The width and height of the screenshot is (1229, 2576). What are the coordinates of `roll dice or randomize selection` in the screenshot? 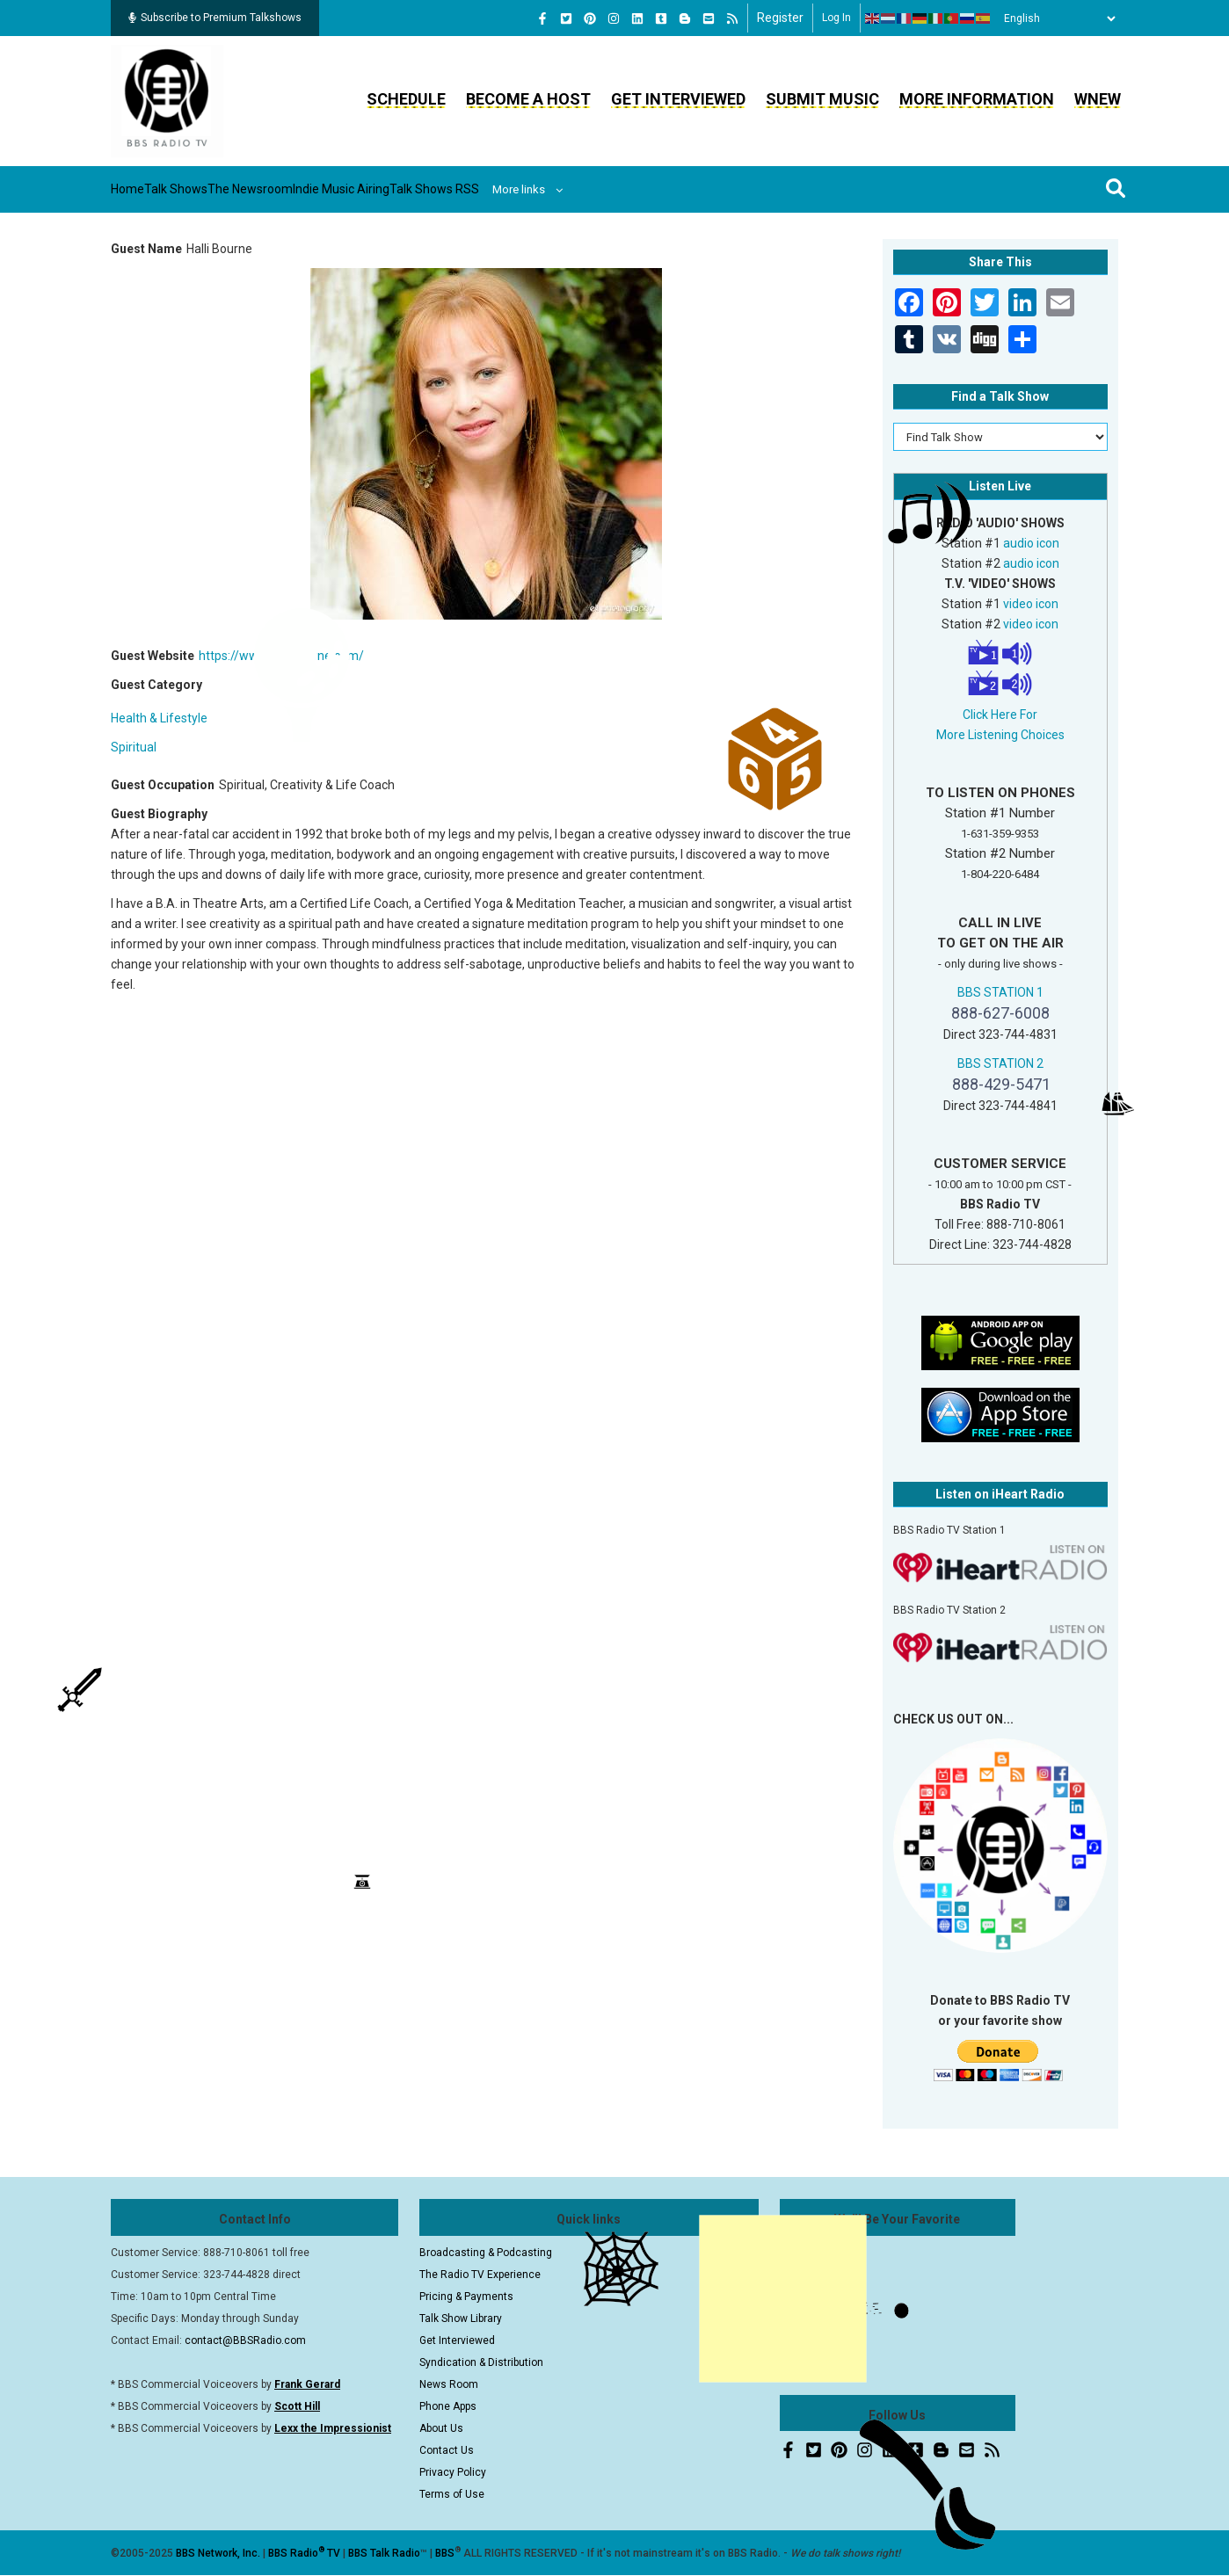 It's located at (774, 759).